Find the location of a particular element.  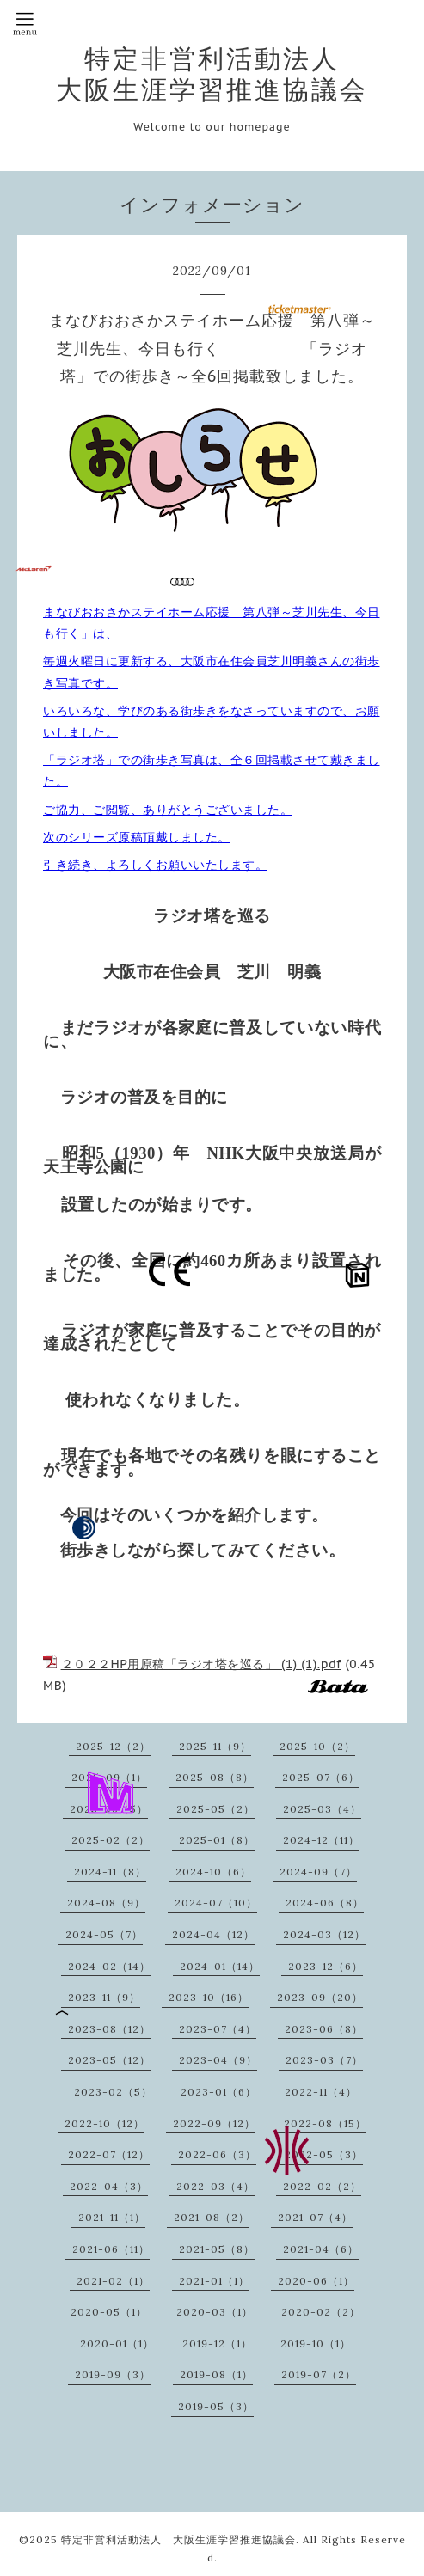

visit the AlliedModders community website is located at coordinates (110, 1792).